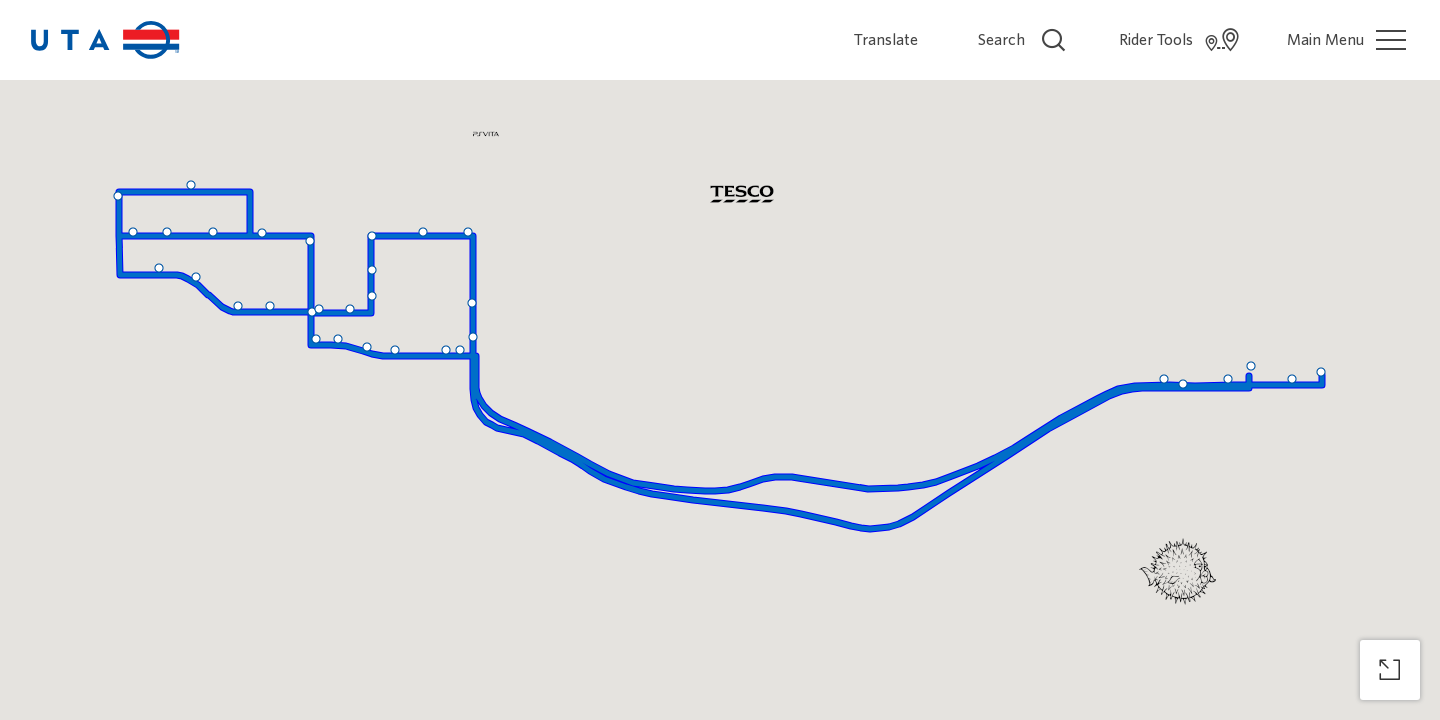  What do you see at coordinates (742, 194) in the screenshot?
I see `open the Tesco app or website` at bounding box center [742, 194].